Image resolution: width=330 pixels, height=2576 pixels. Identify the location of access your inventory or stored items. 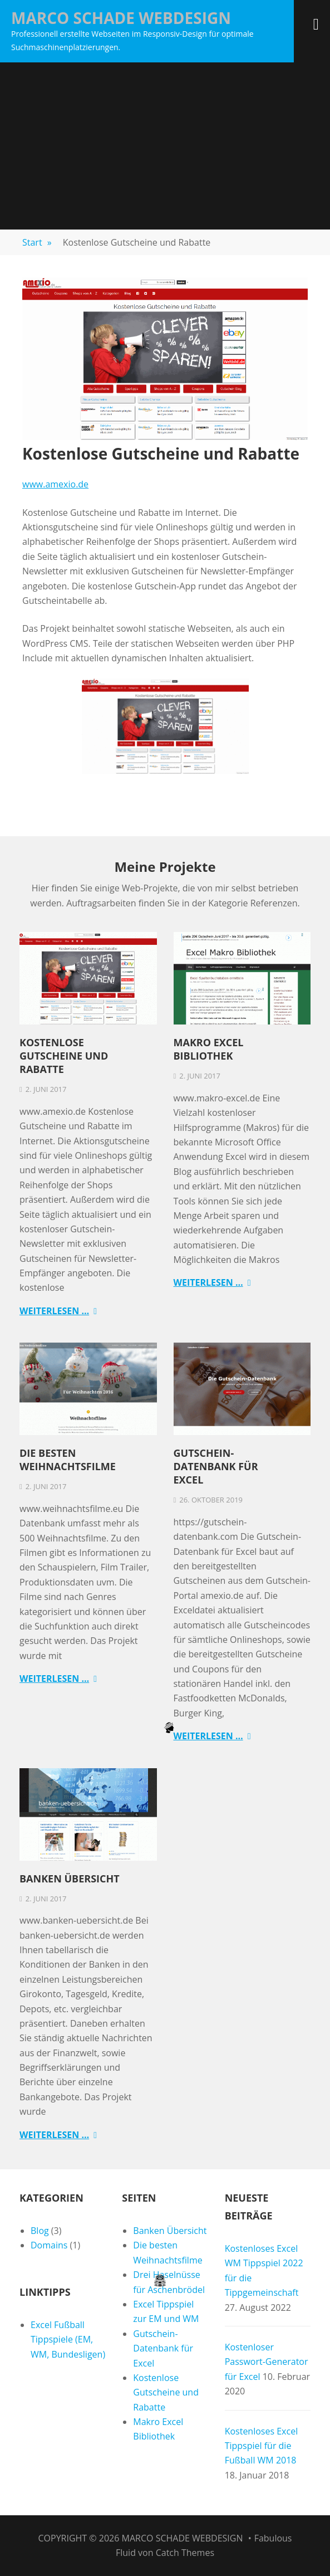
(160, 2280).